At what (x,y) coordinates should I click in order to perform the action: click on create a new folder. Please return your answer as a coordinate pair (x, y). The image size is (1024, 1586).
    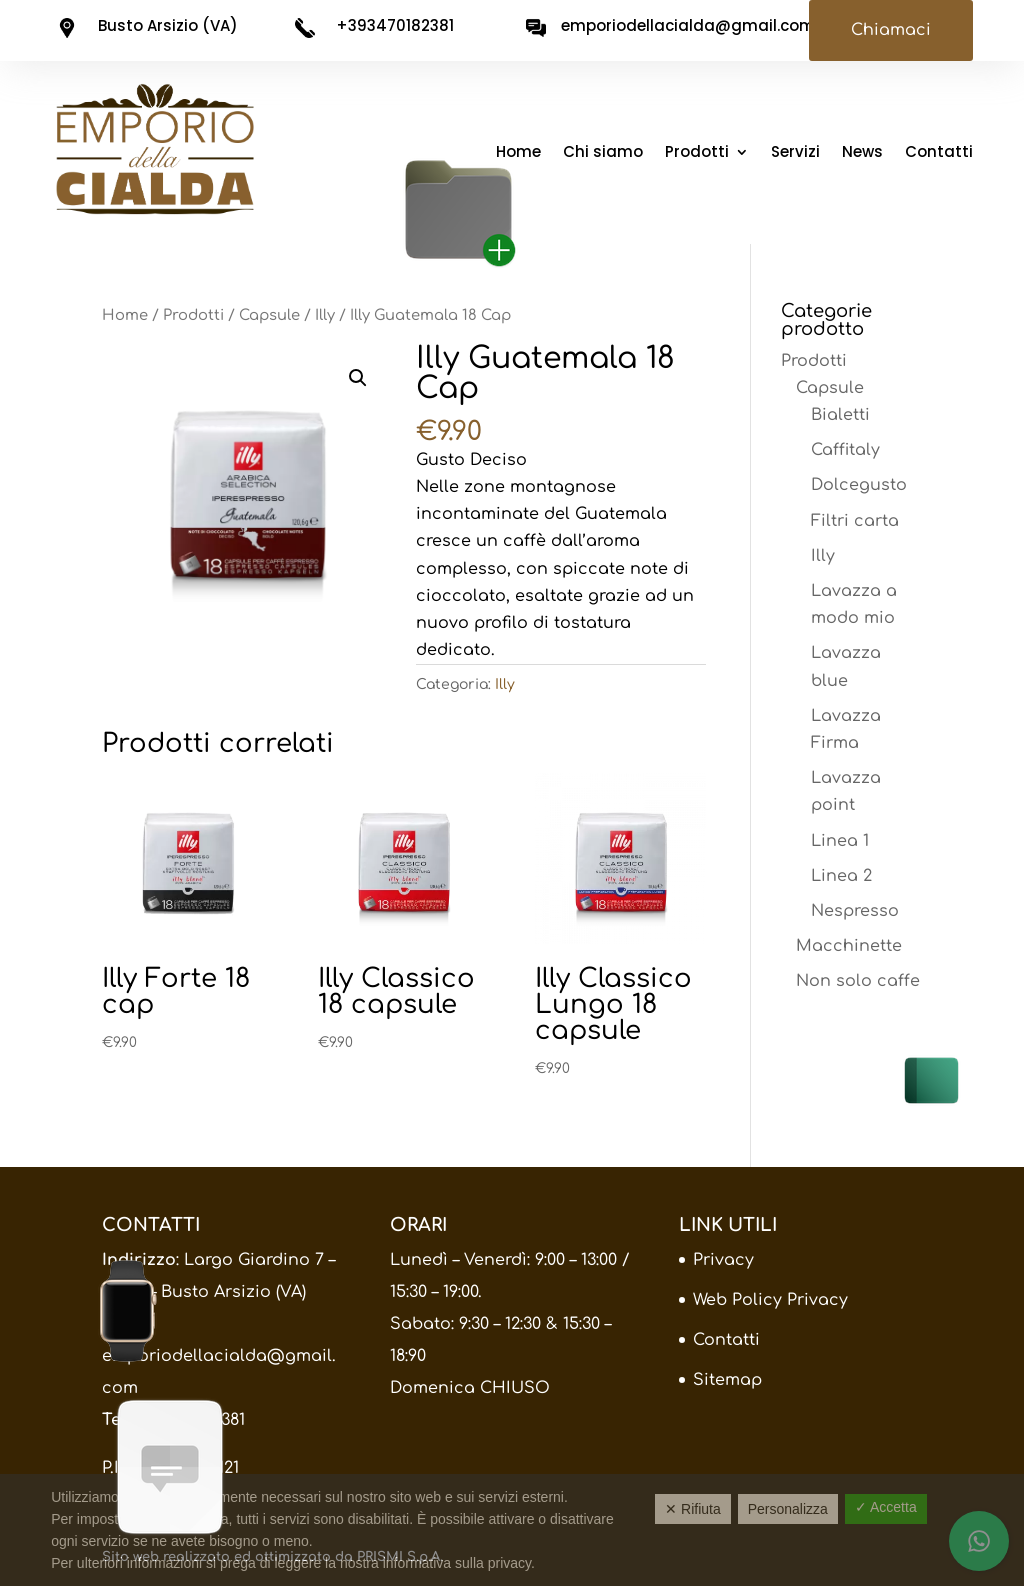
    Looking at the image, I should click on (458, 209).